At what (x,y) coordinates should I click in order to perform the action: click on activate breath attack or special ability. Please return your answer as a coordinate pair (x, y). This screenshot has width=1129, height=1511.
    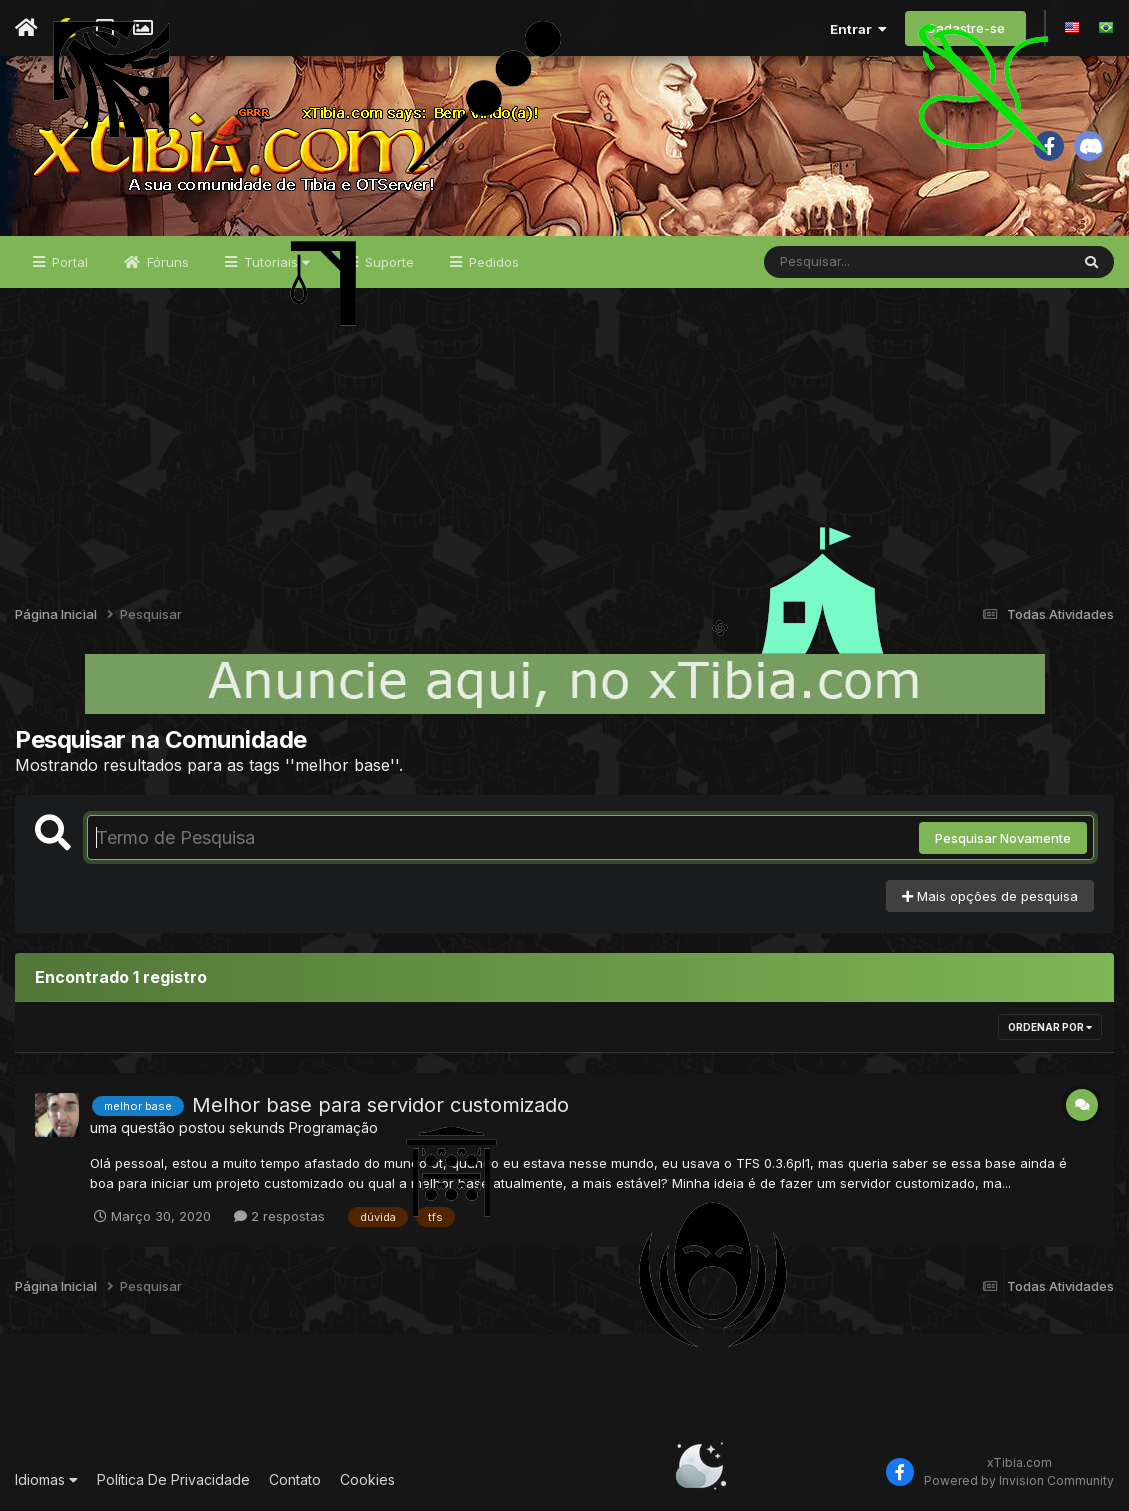
    Looking at the image, I should click on (110, 79).